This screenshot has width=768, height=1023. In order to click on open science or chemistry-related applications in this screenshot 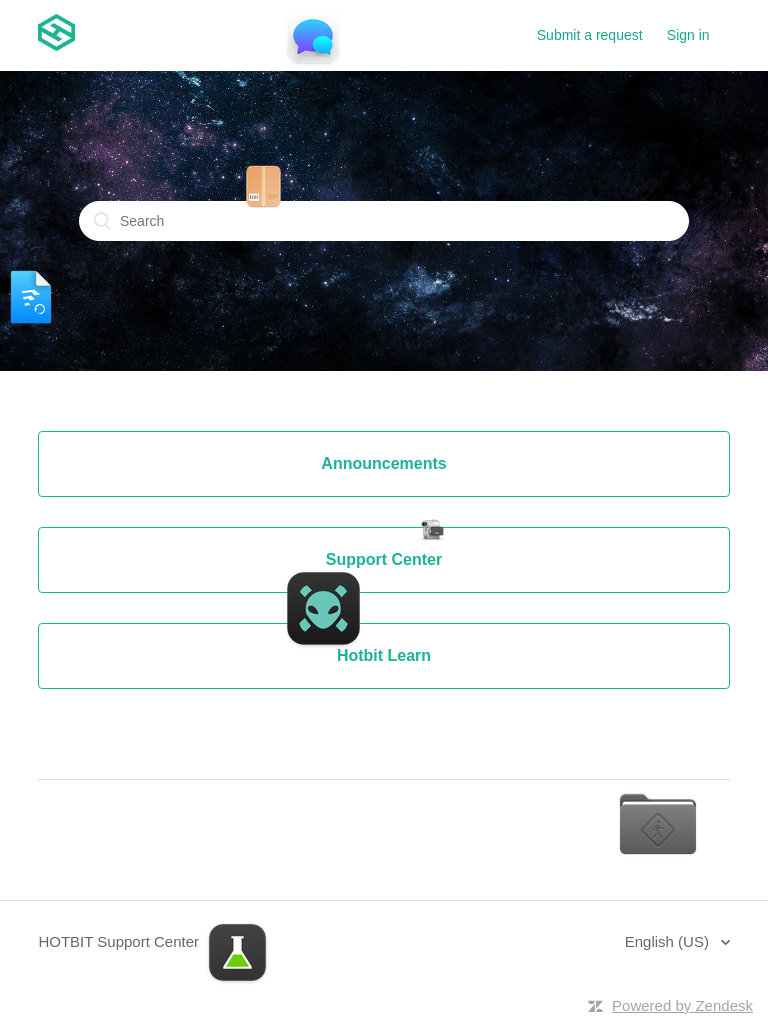, I will do `click(237, 953)`.